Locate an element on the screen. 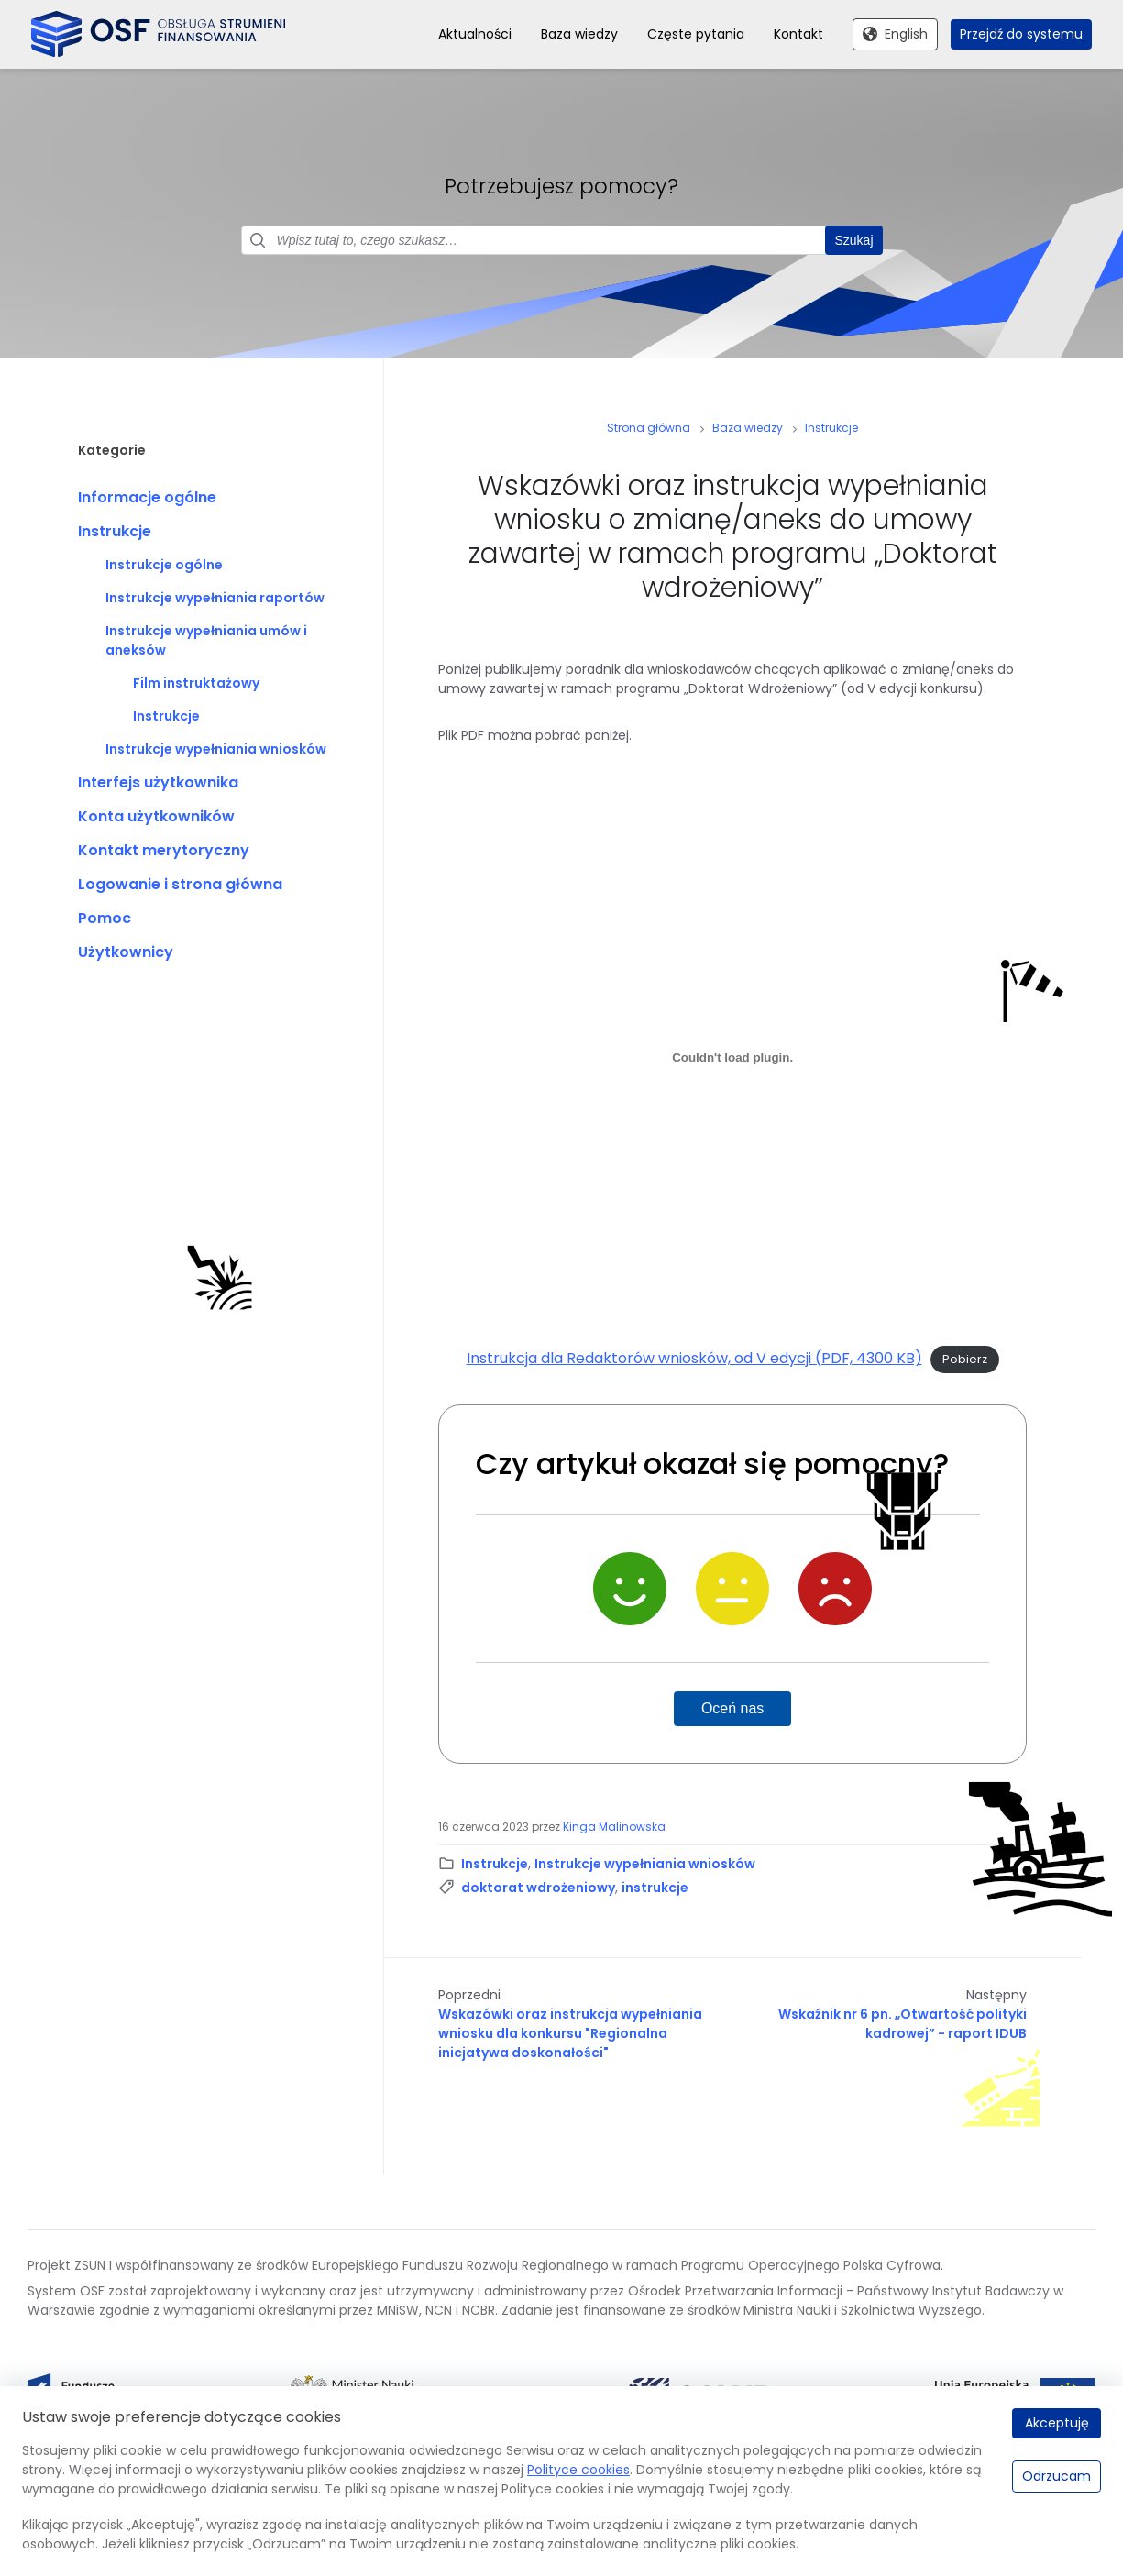  activate a powerful lightning or sonic attack is located at coordinates (219, 1277).